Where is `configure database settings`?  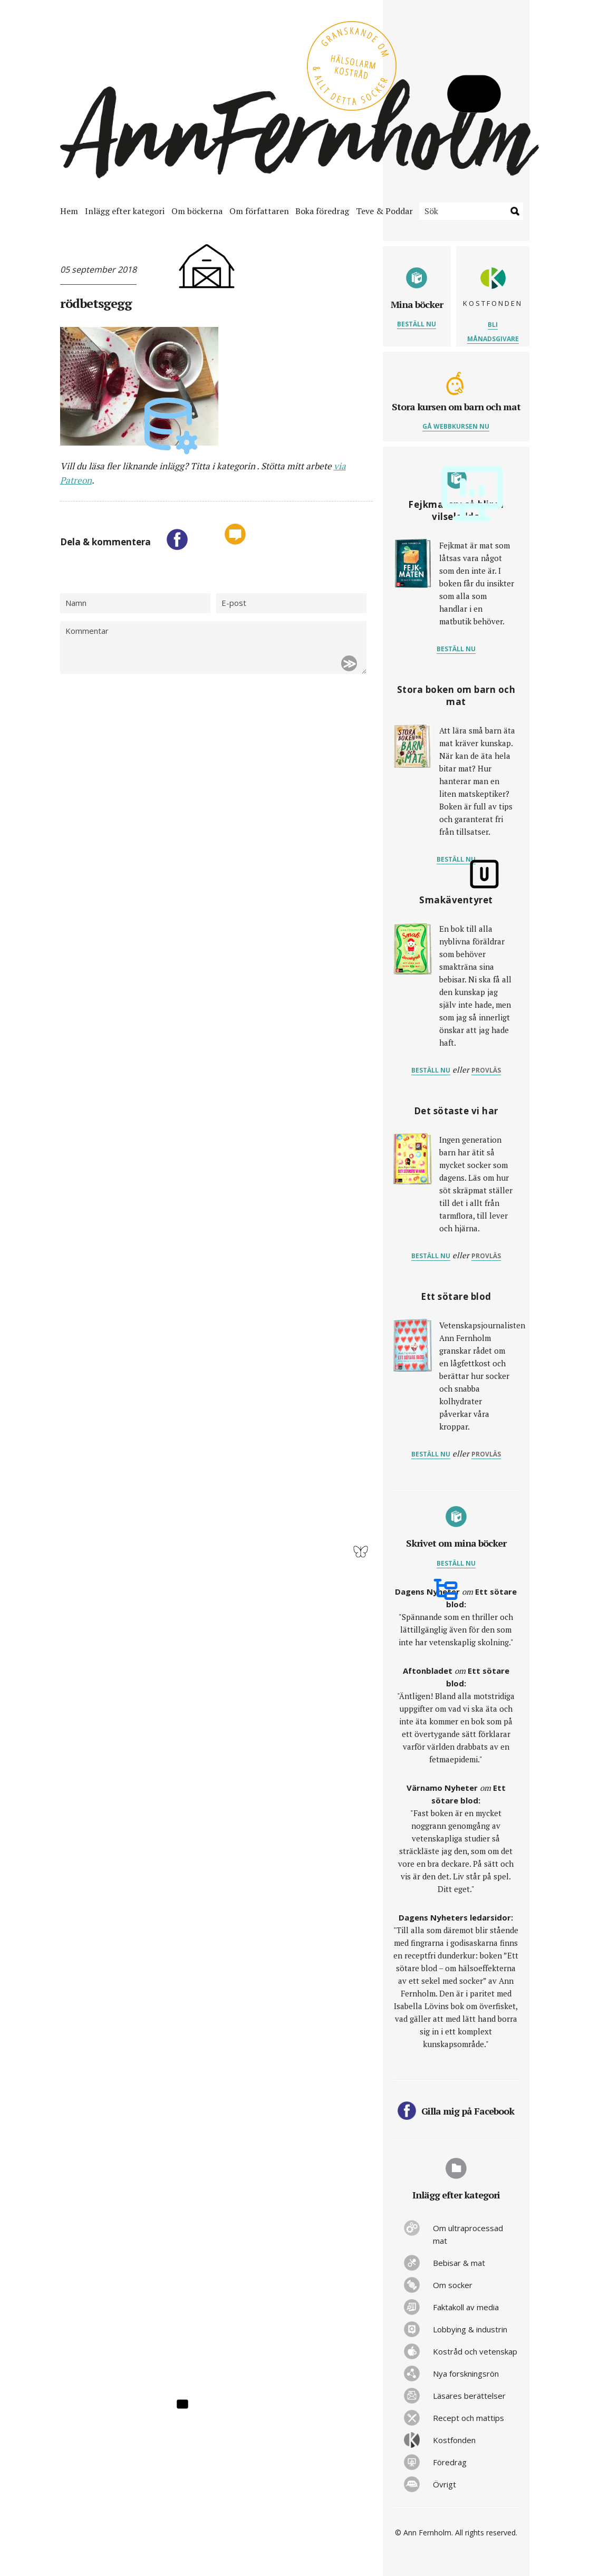
configure database settings is located at coordinates (168, 424).